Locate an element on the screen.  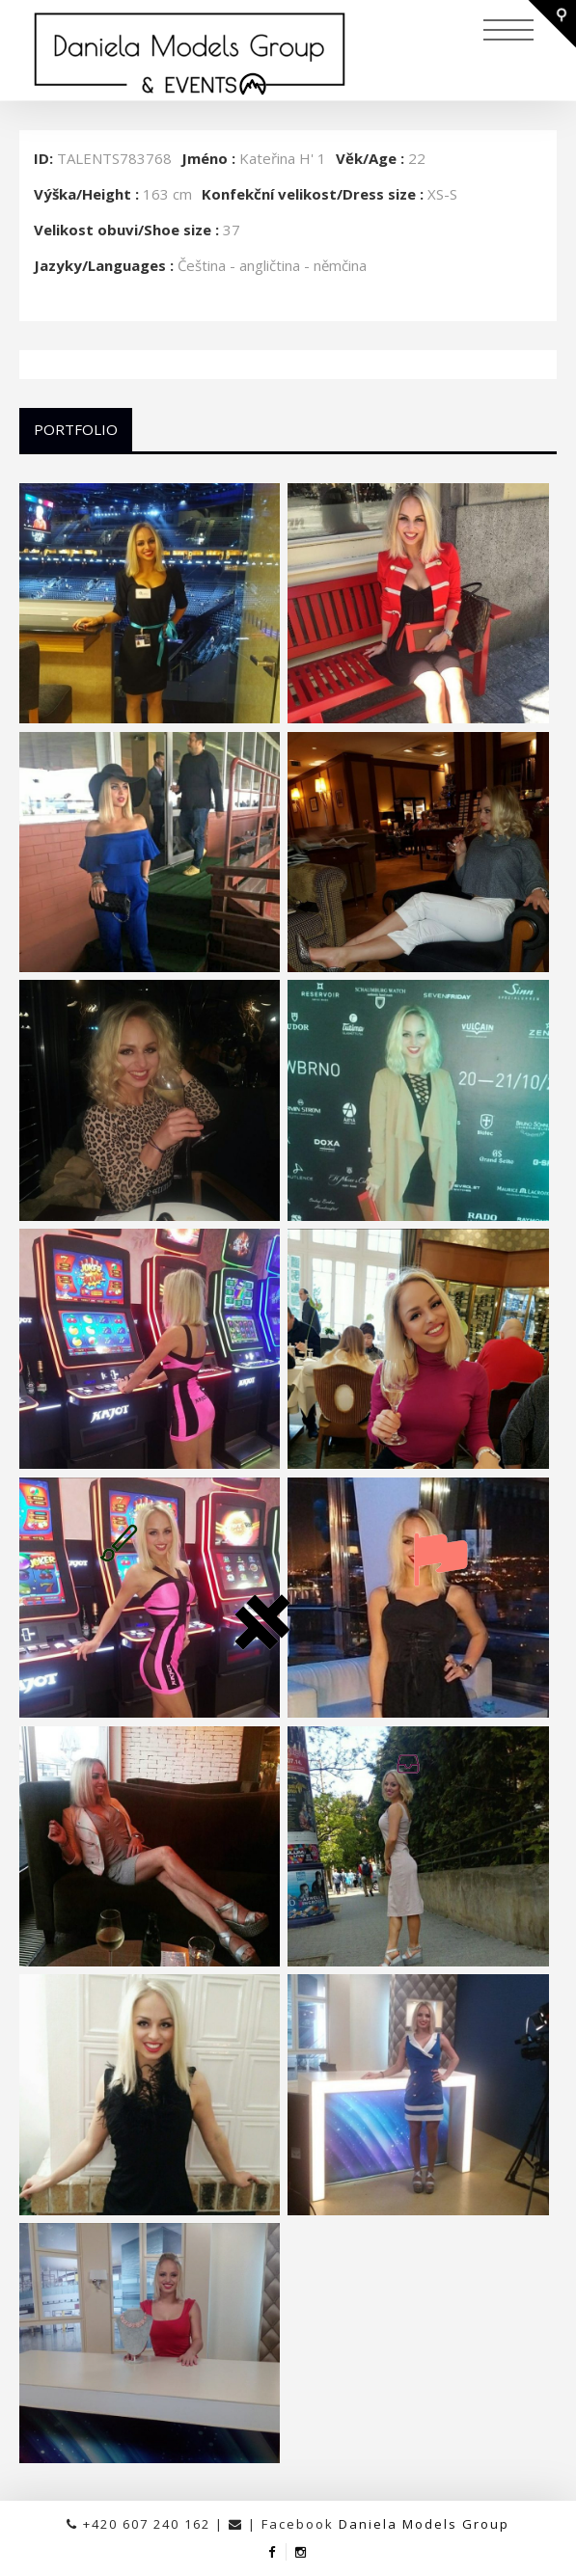
view inbox or incoming files is located at coordinates (408, 1764).